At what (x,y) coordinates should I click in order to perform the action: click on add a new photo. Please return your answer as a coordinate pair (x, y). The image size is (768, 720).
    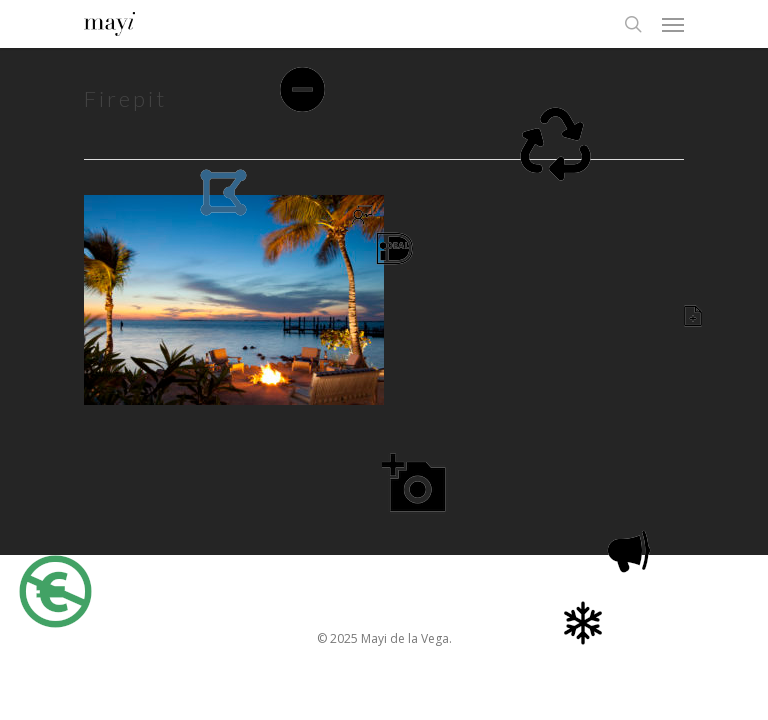
    Looking at the image, I should click on (415, 484).